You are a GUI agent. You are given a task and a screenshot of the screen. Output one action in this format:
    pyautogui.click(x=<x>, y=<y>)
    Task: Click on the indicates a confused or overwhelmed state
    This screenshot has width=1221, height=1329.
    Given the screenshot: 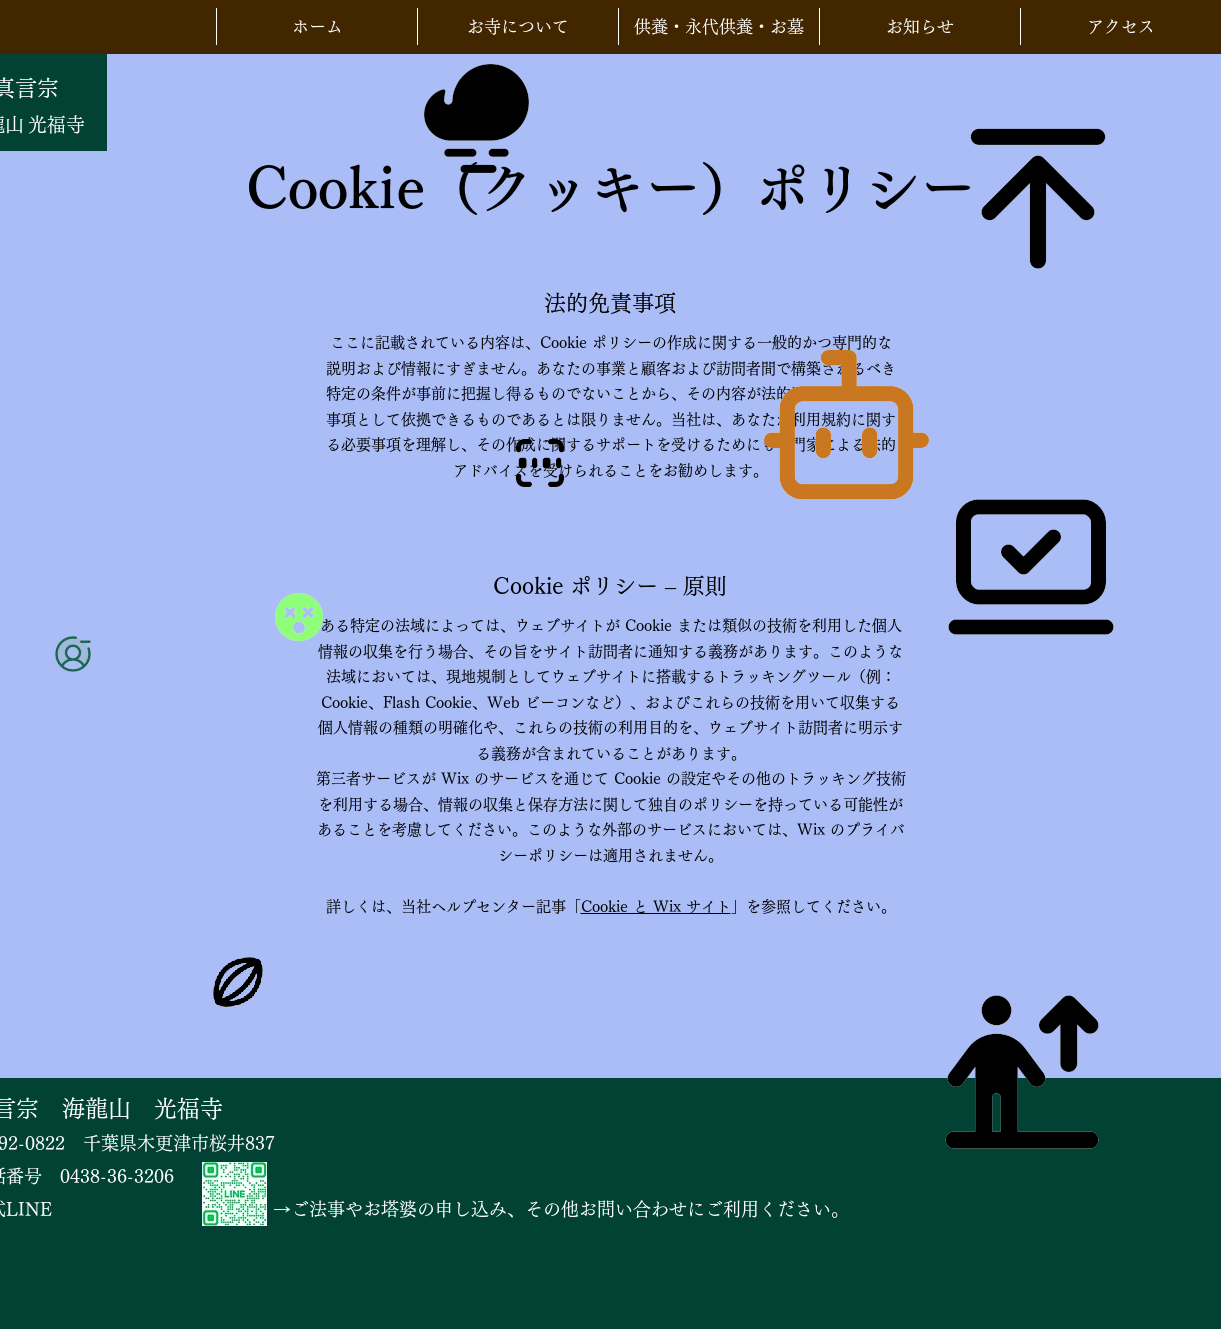 What is the action you would take?
    pyautogui.click(x=299, y=617)
    